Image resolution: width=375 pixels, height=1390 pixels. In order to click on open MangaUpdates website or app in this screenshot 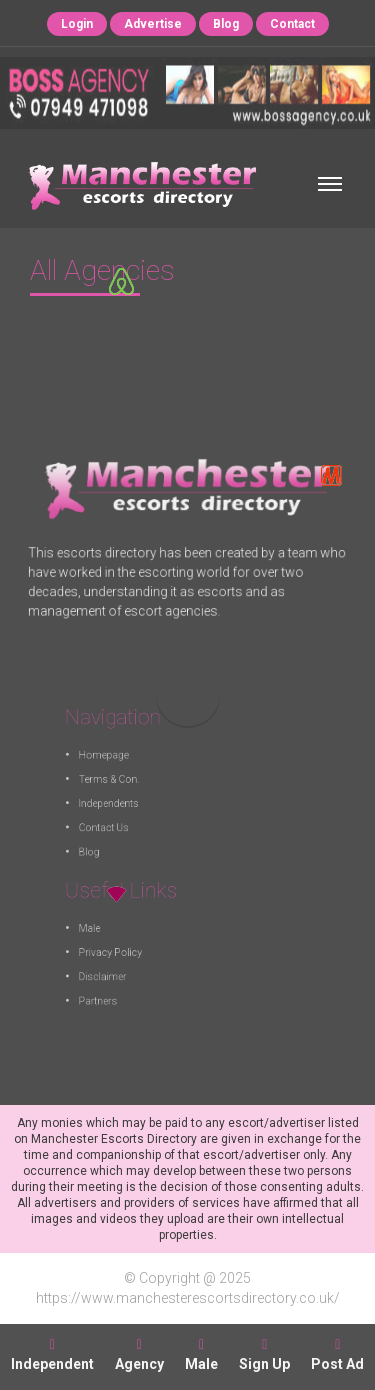, I will do `click(331, 475)`.